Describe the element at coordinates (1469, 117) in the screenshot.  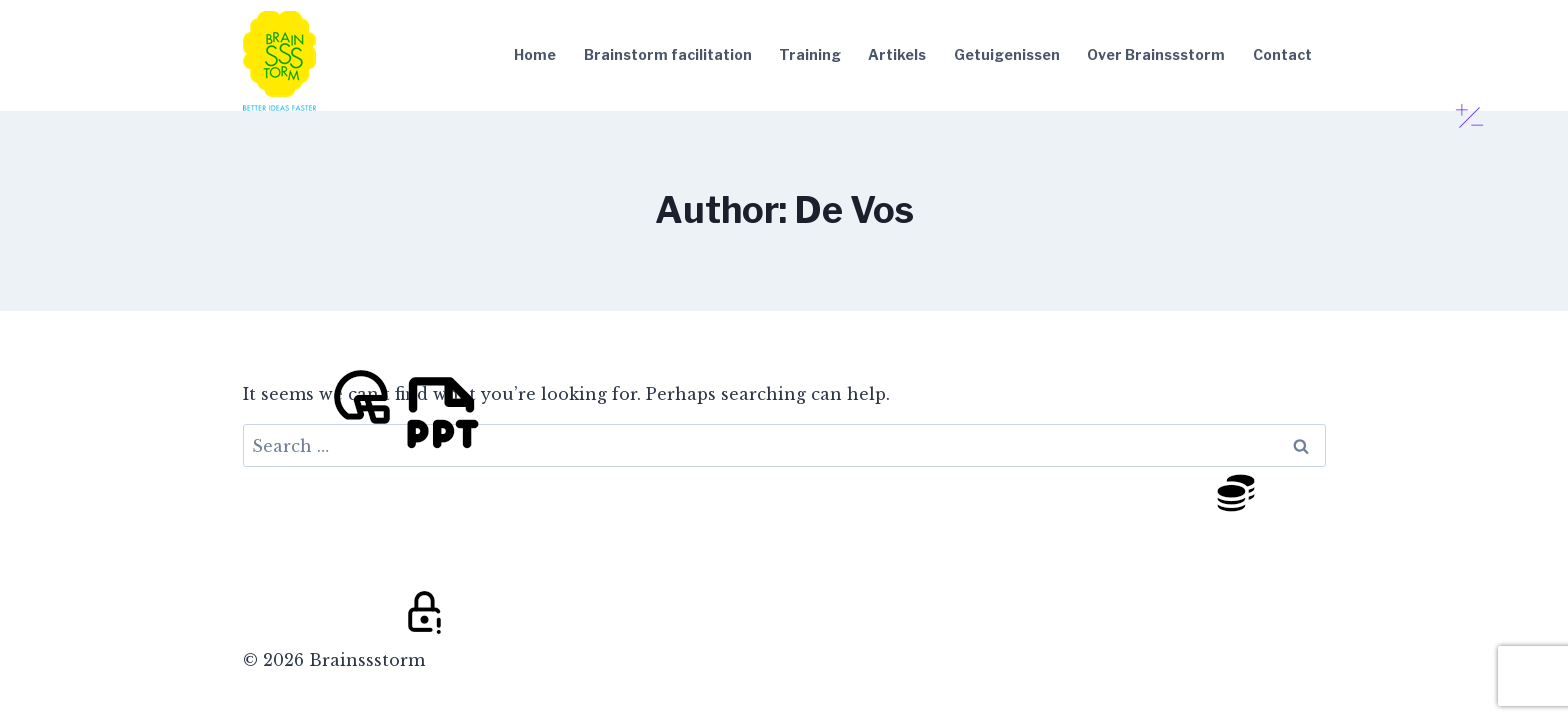
I see `toggle between adding and subtracting values` at that location.